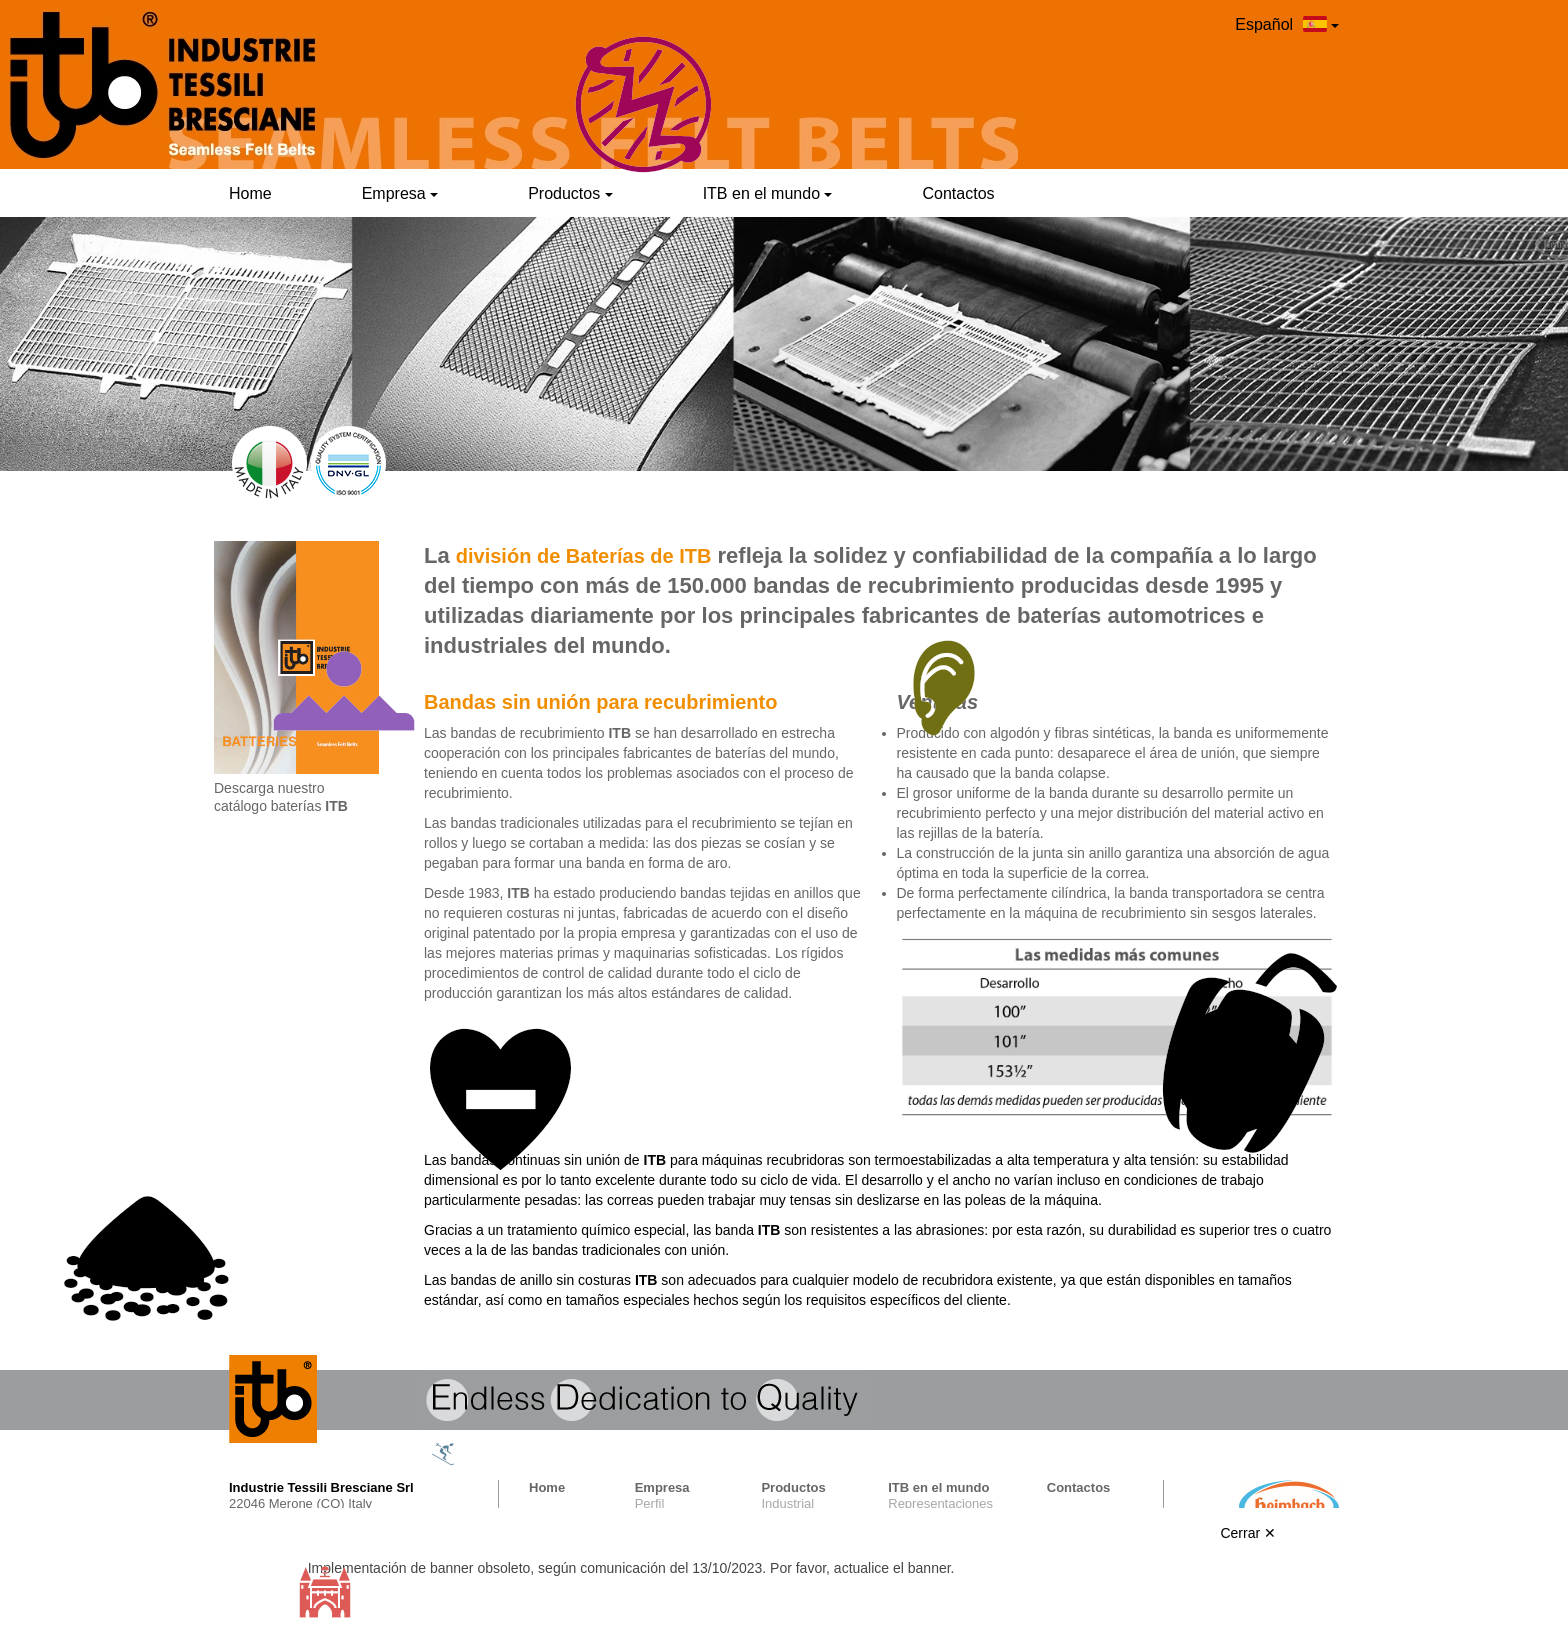 The image size is (1568, 1628). I want to click on indicates a desert or Egyptian-themed level, so click(344, 691).